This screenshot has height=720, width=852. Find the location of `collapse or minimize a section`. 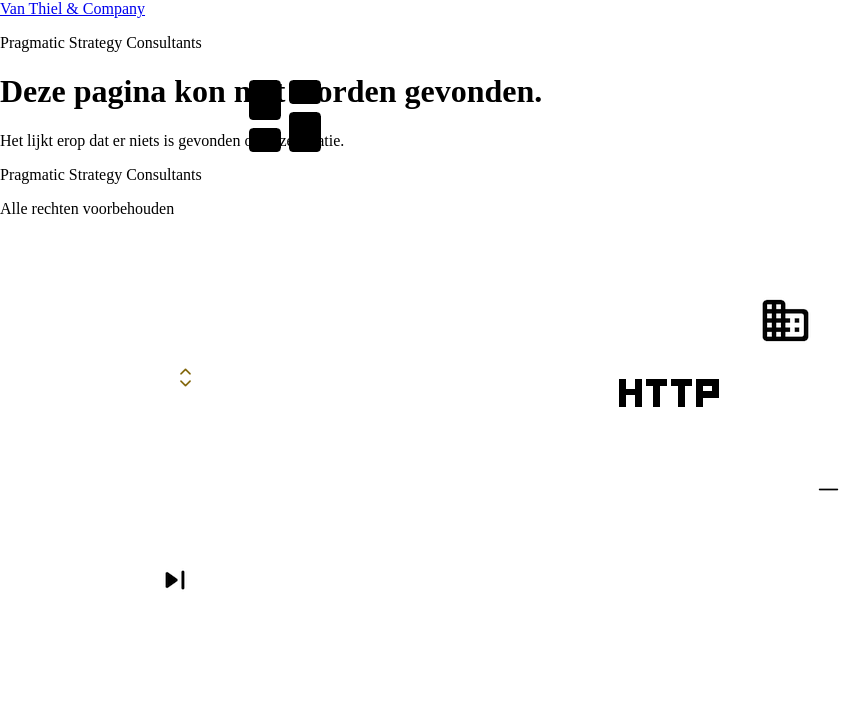

collapse or minimize a section is located at coordinates (828, 488).